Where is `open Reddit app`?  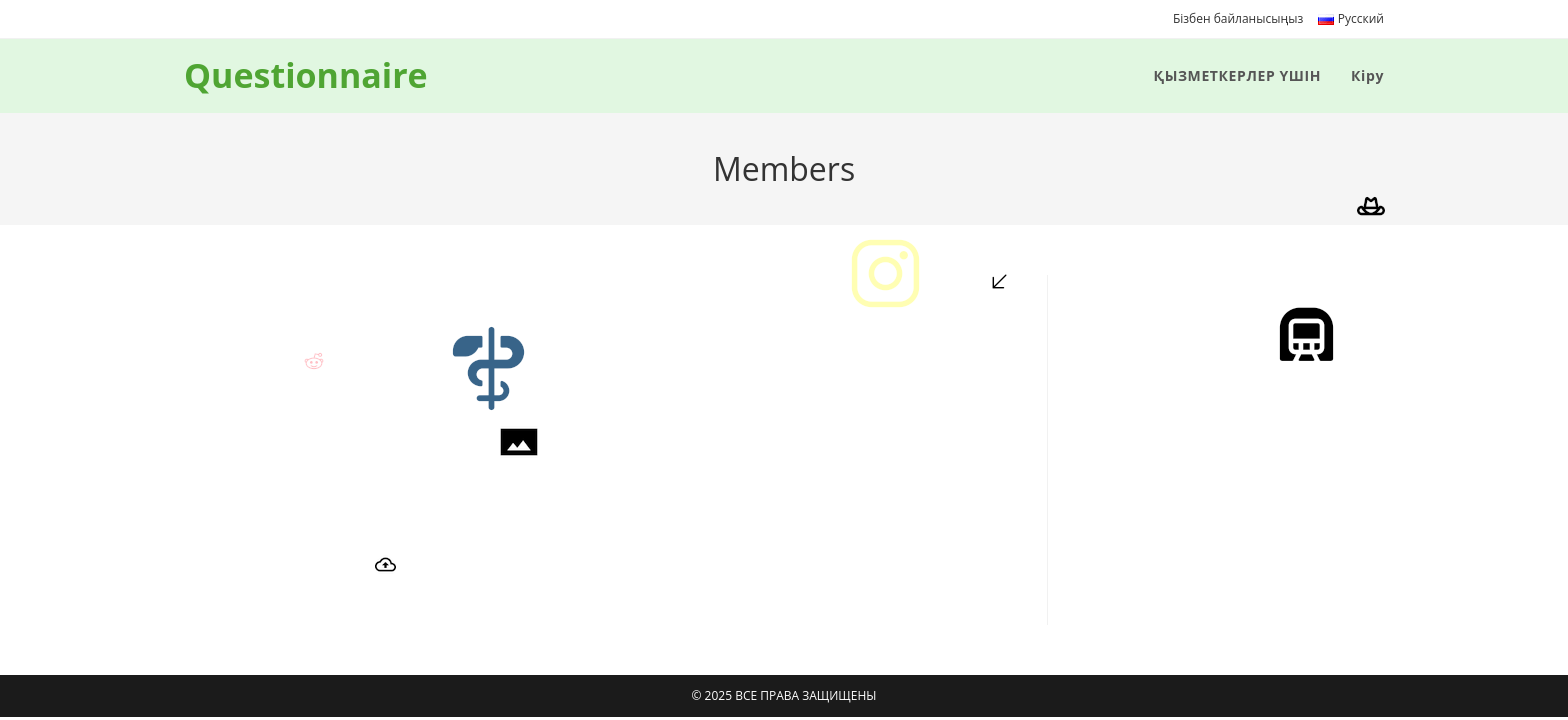
open Reddit app is located at coordinates (314, 361).